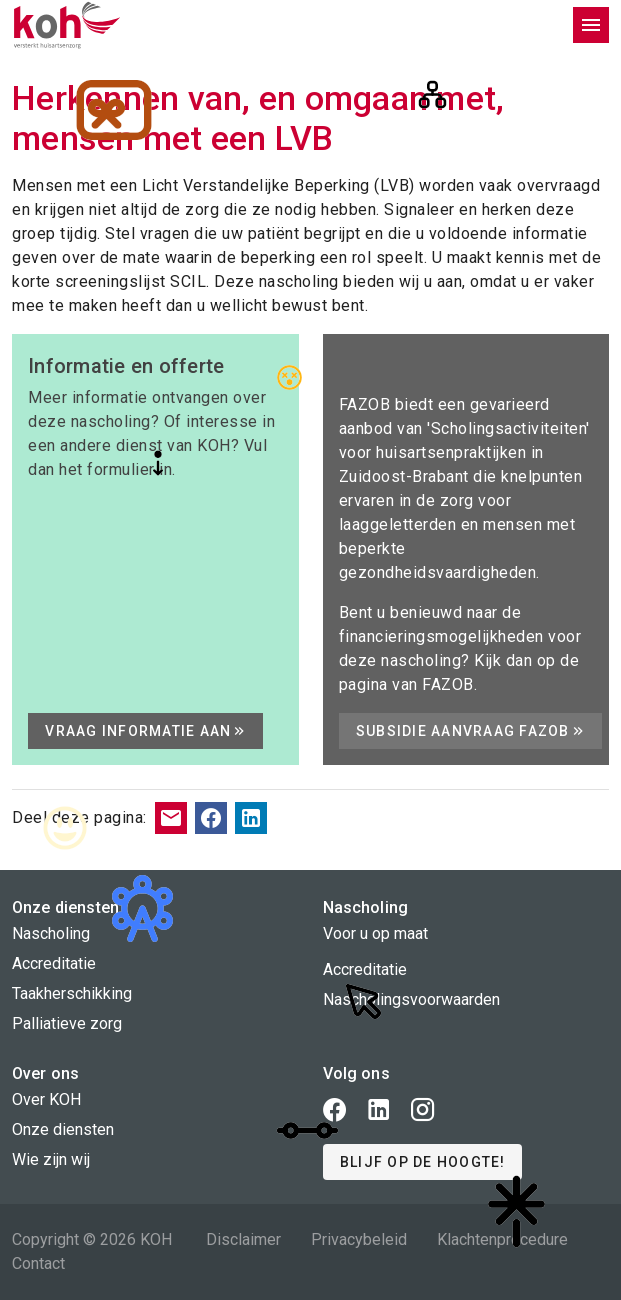 The height and width of the screenshot is (1300, 621). I want to click on view carousel or ferris wheel attraction, so click(142, 908).